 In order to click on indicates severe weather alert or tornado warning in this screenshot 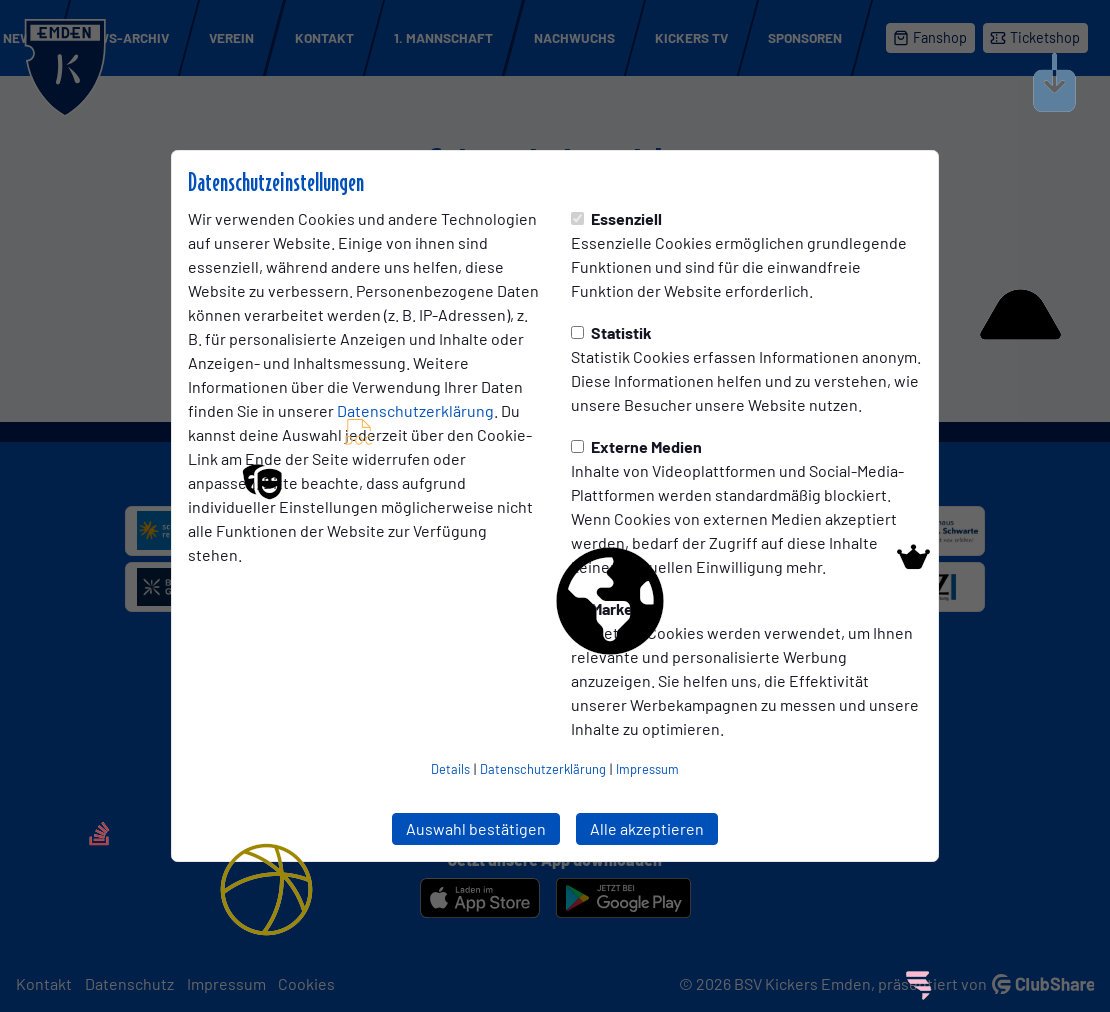, I will do `click(918, 985)`.